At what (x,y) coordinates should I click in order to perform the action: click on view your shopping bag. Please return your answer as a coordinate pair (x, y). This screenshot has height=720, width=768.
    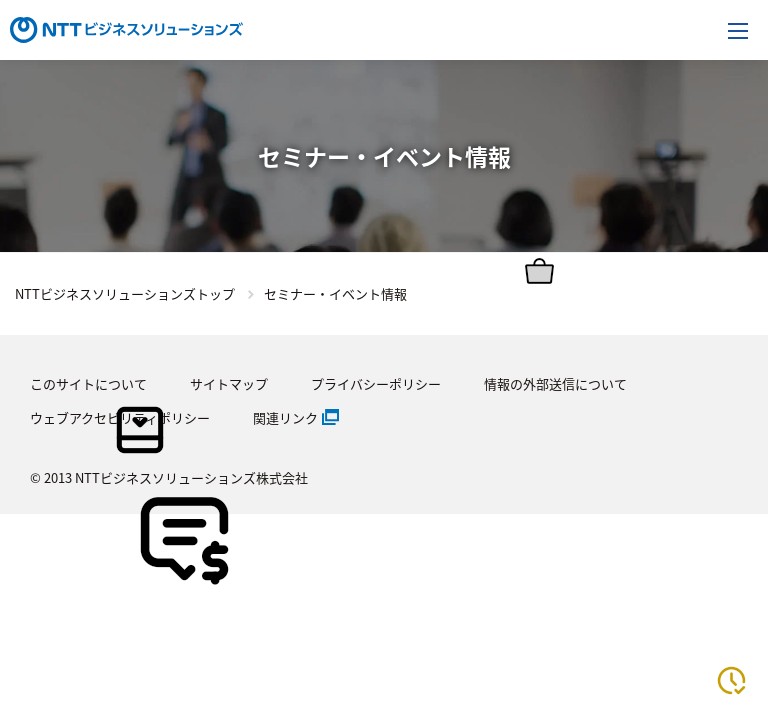
    Looking at the image, I should click on (539, 272).